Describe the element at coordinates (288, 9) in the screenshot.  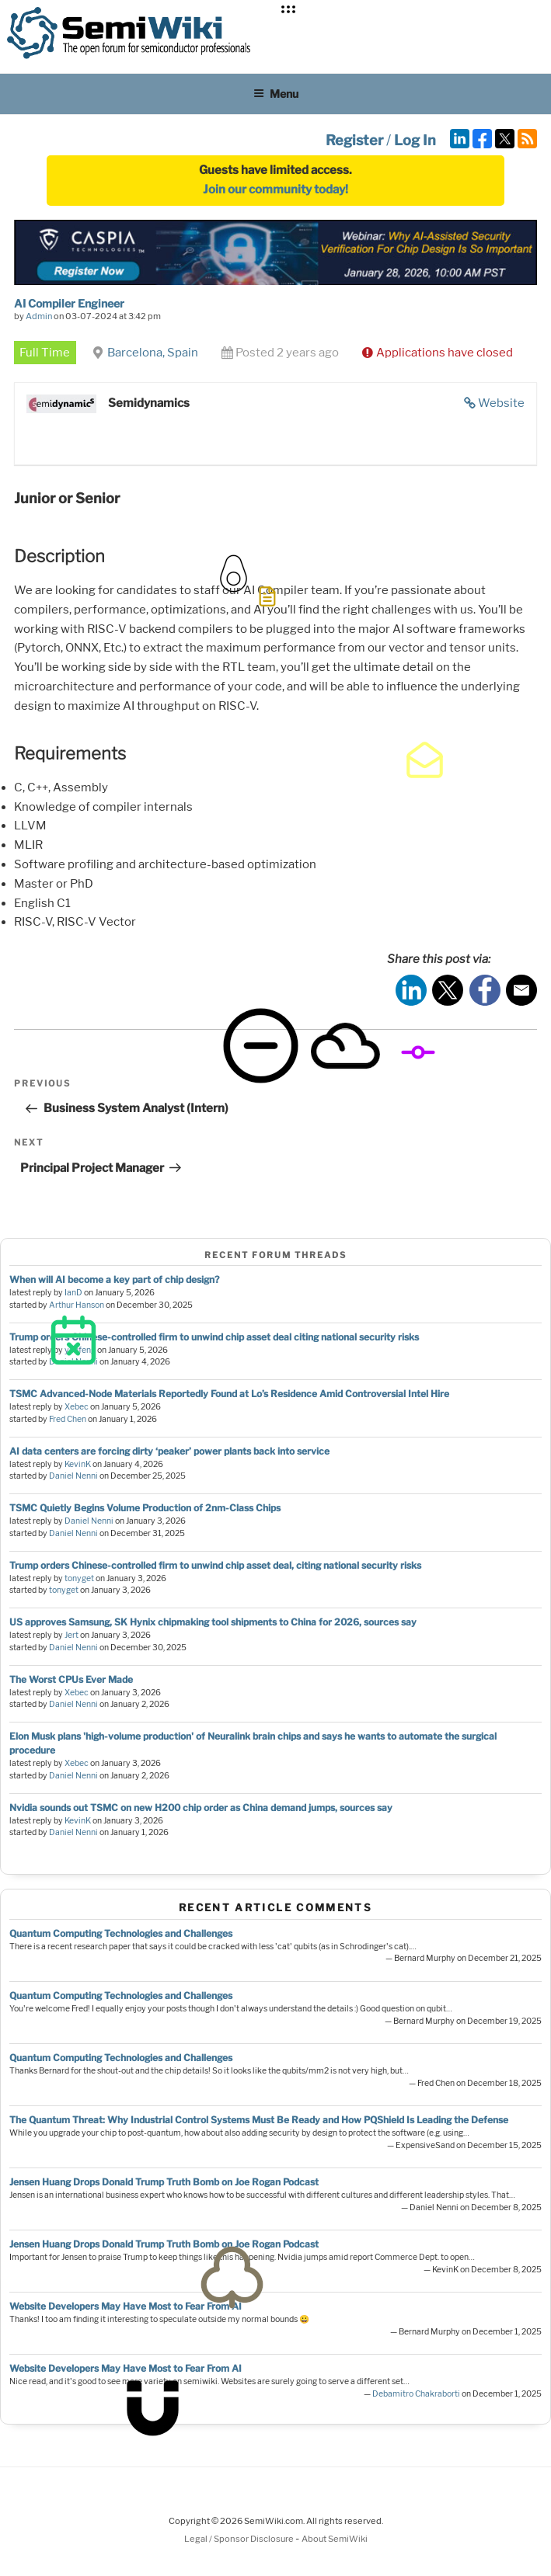
I see `drag to reorder or rearrange items` at that location.